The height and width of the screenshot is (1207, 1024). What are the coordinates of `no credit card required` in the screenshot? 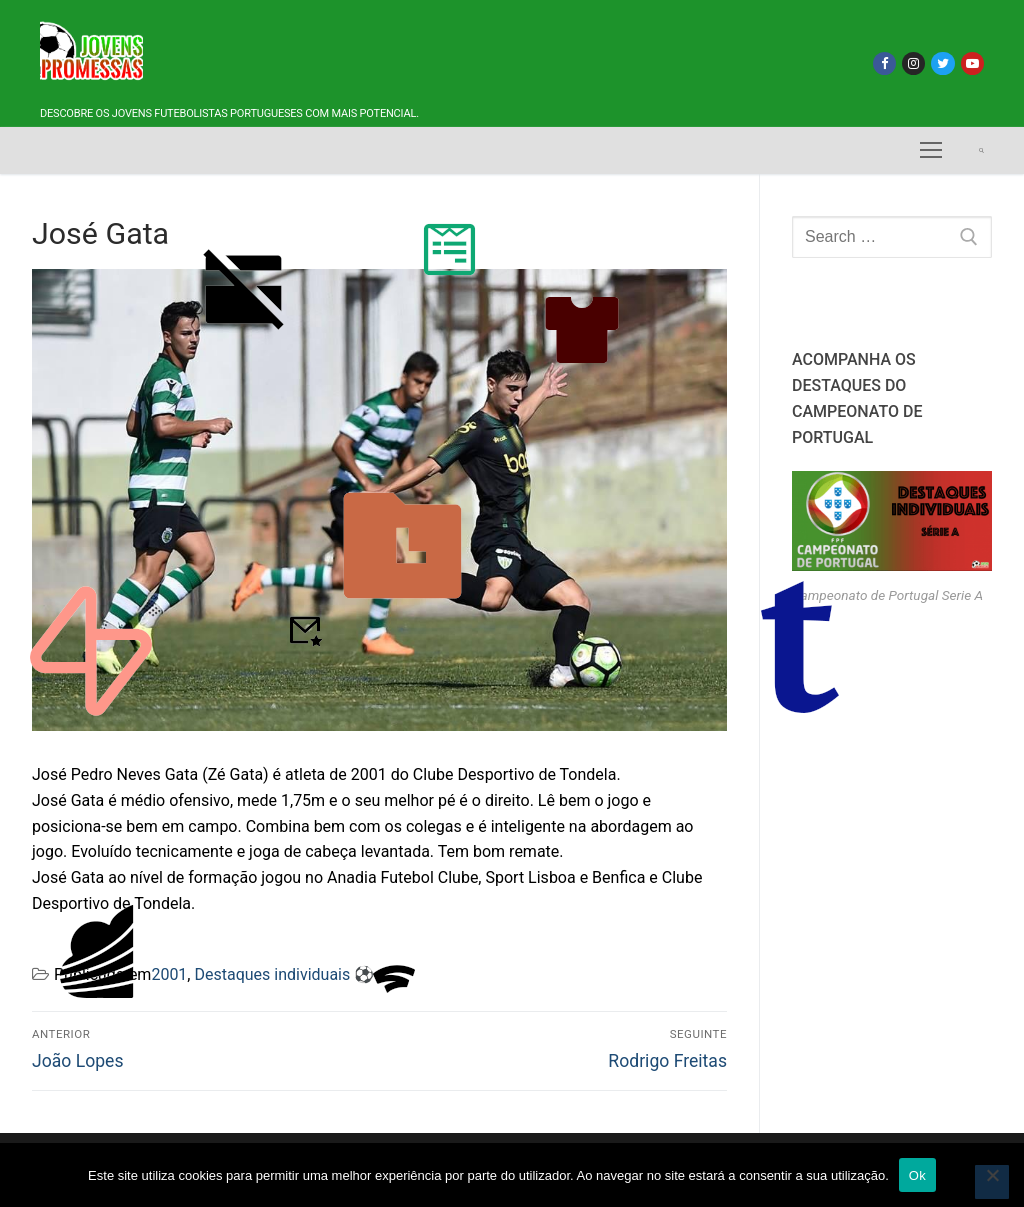 It's located at (243, 289).